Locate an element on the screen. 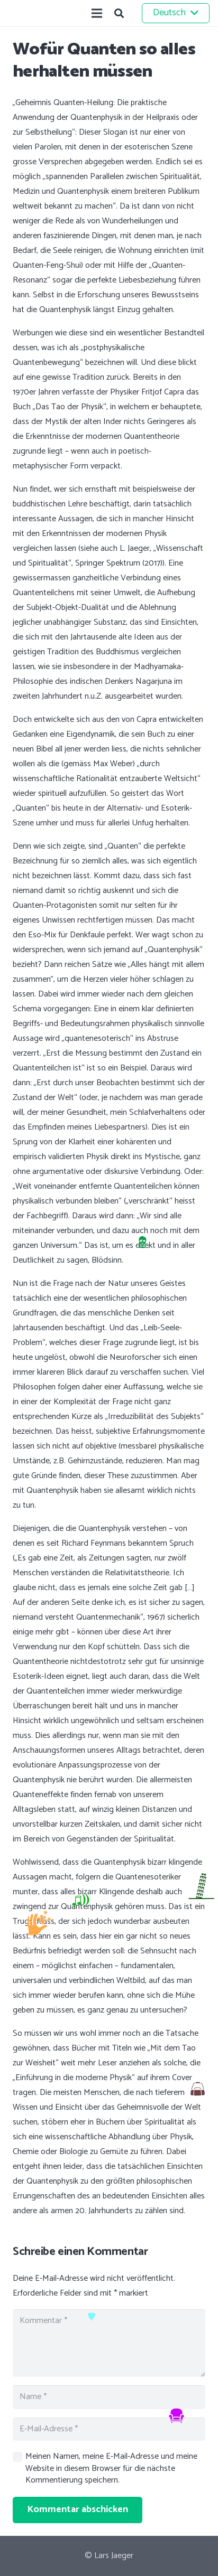  audio or sound is currently enabled is located at coordinates (80, 1900).